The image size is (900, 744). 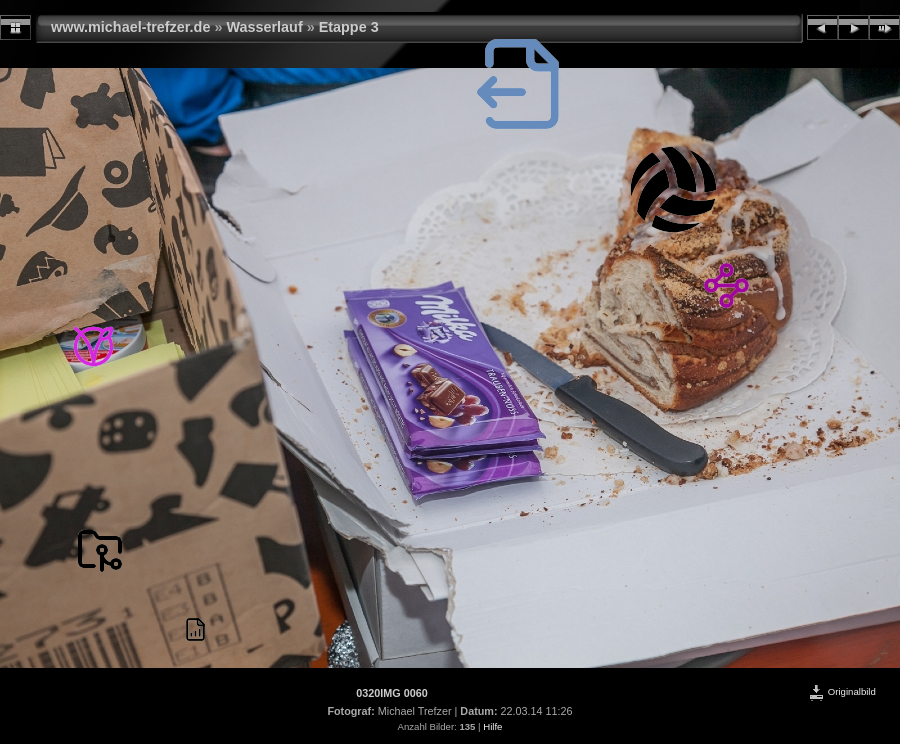 What do you see at coordinates (522, 84) in the screenshot?
I see `export file to another location` at bounding box center [522, 84].